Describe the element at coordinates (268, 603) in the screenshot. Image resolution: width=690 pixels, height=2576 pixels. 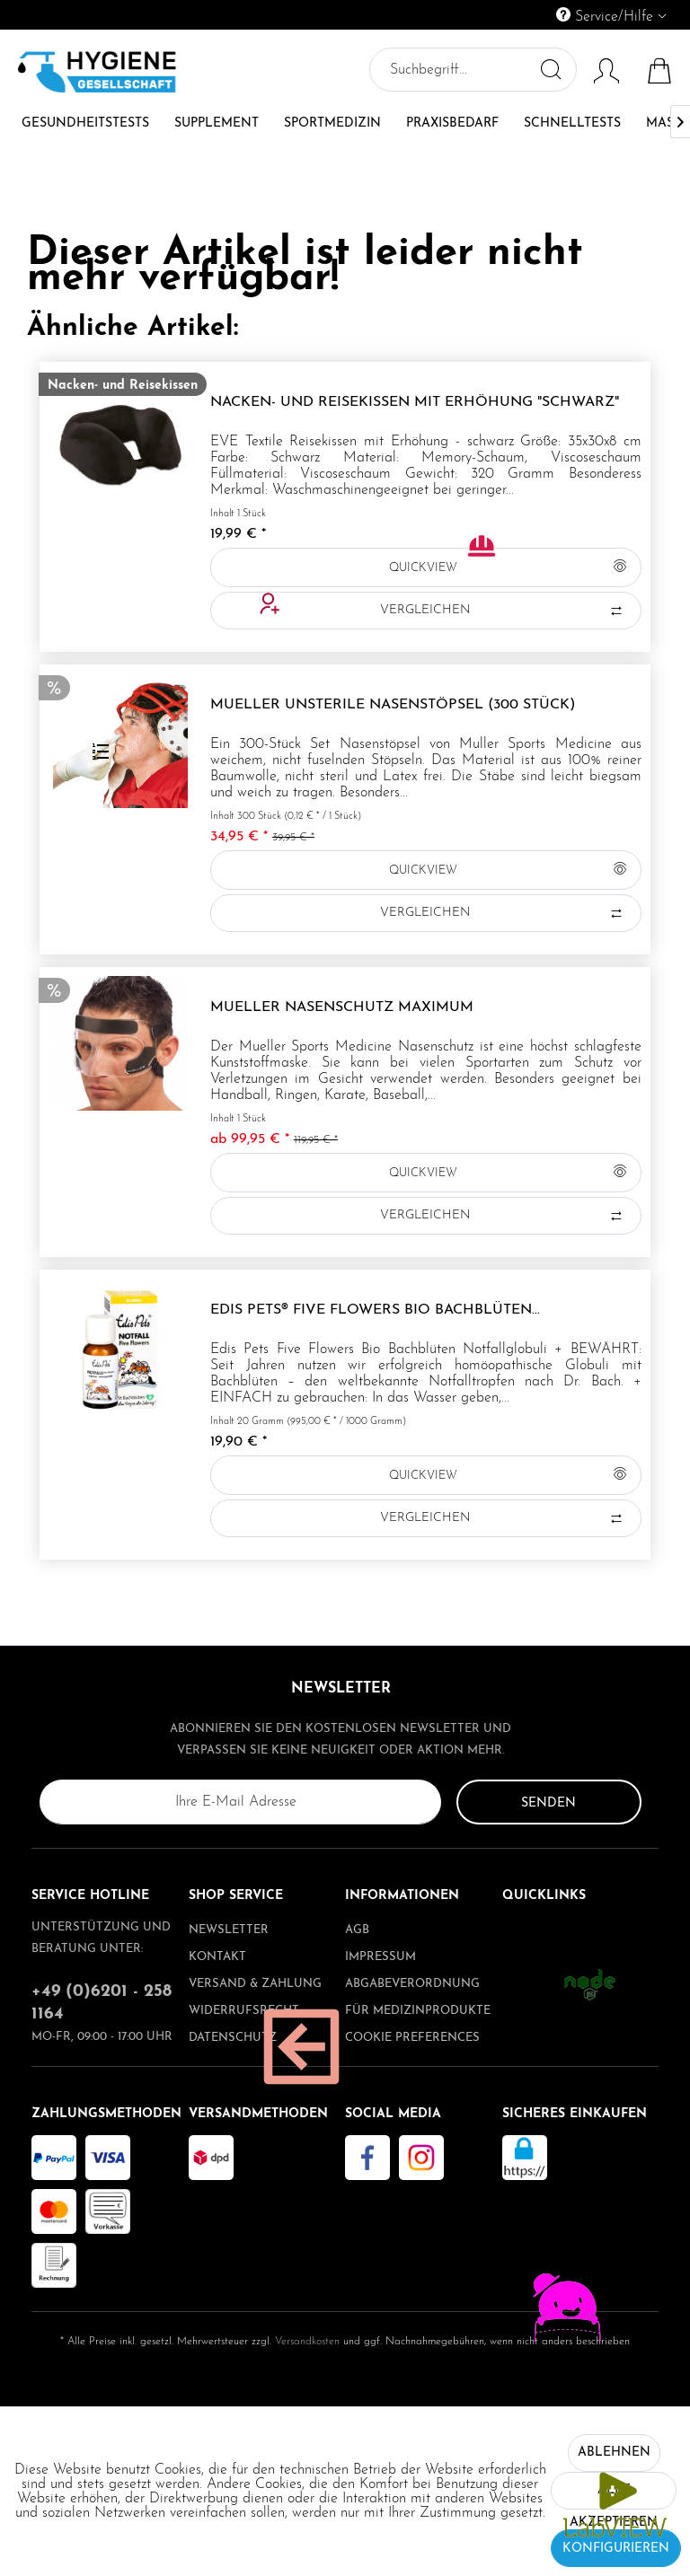
I see `add a new user or contact` at that location.